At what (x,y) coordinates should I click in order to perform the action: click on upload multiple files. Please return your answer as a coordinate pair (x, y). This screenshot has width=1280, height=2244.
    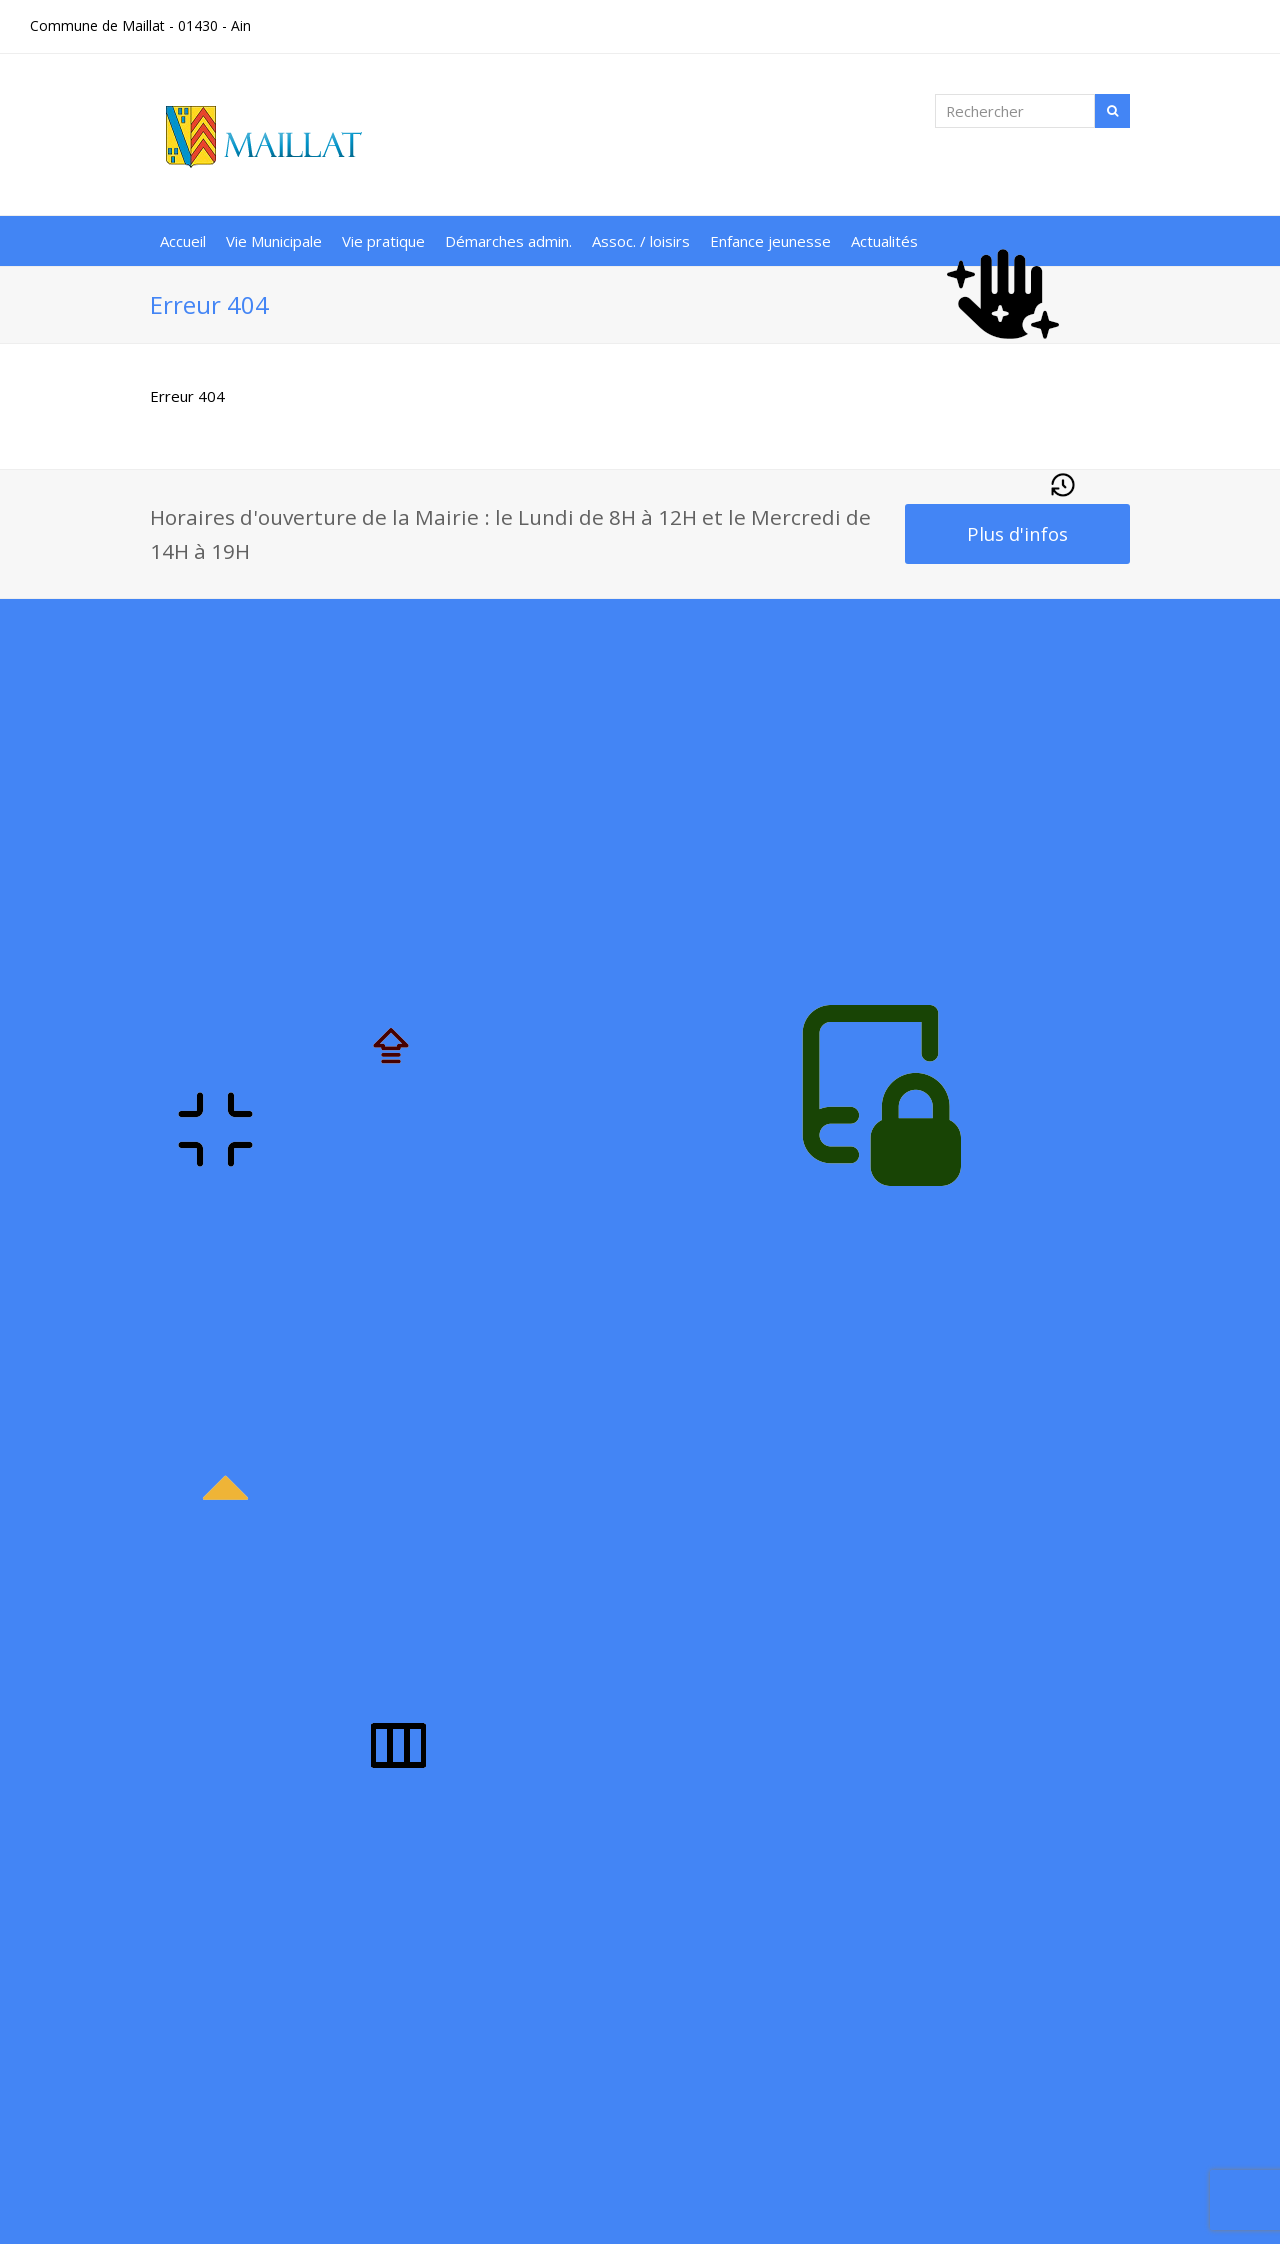
    Looking at the image, I should click on (391, 1047).